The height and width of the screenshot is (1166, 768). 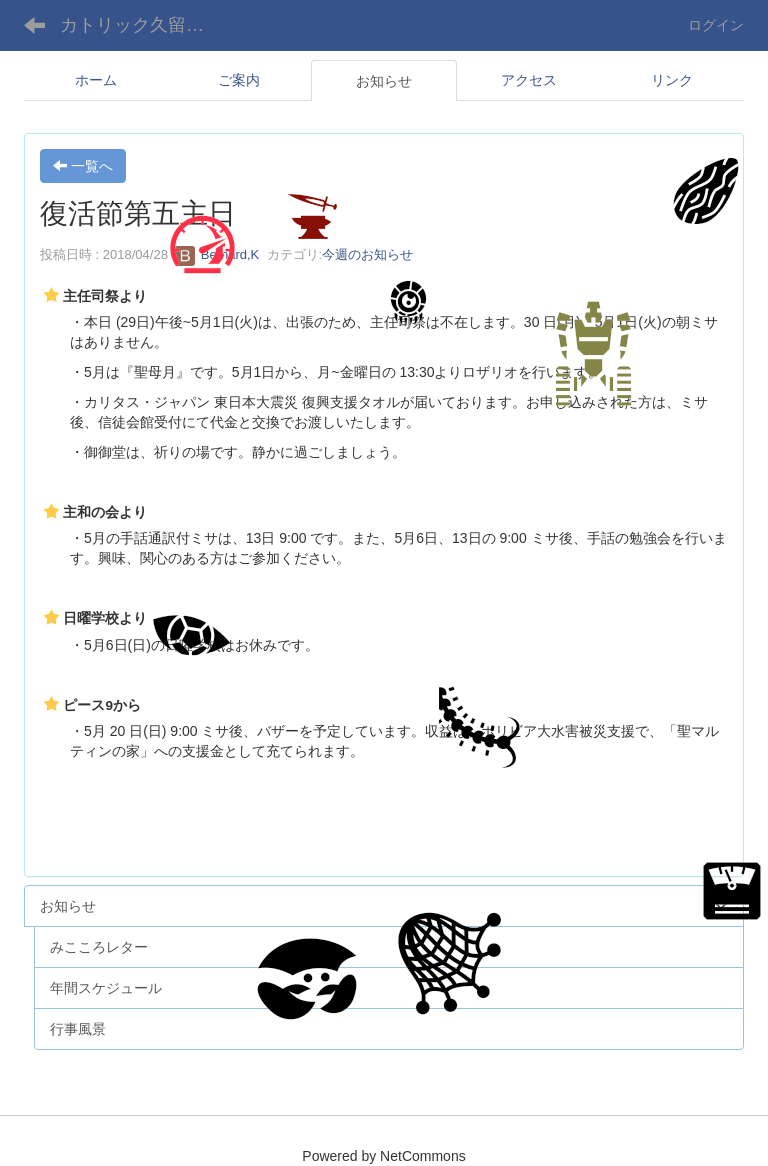 What do you see at coordinates (706, 191) in the screenshot?
I see `indicates almond or tree nut allergen warning` at bounding box center [706, 191].